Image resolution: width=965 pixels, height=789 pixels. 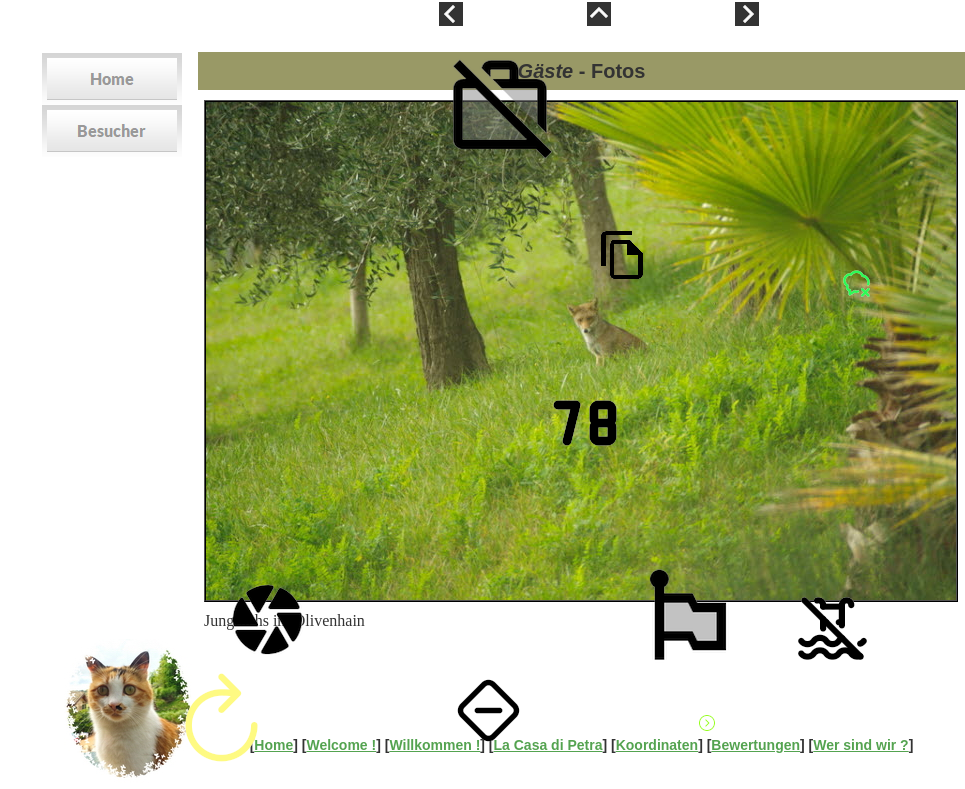 I want to click on work mode disabled or turned off, so click(x=500, y=107).